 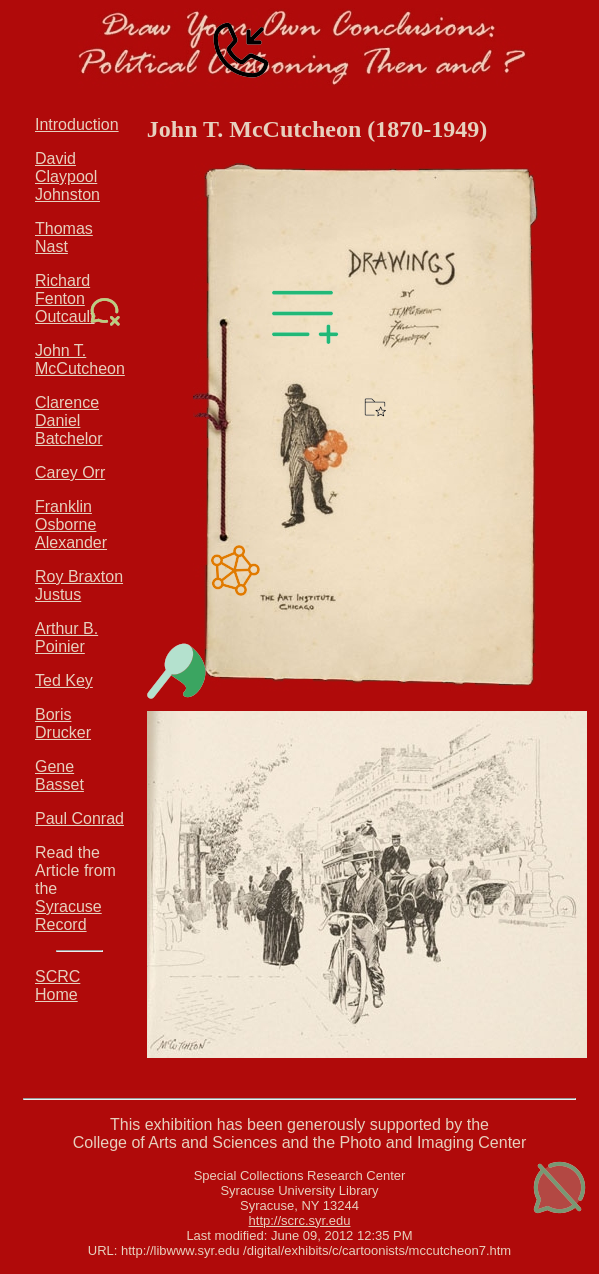 What do you see at coordinates (242, 49) in the screenshot?
I see `indicates an incoming phone call` at bounding box center [242, 49].